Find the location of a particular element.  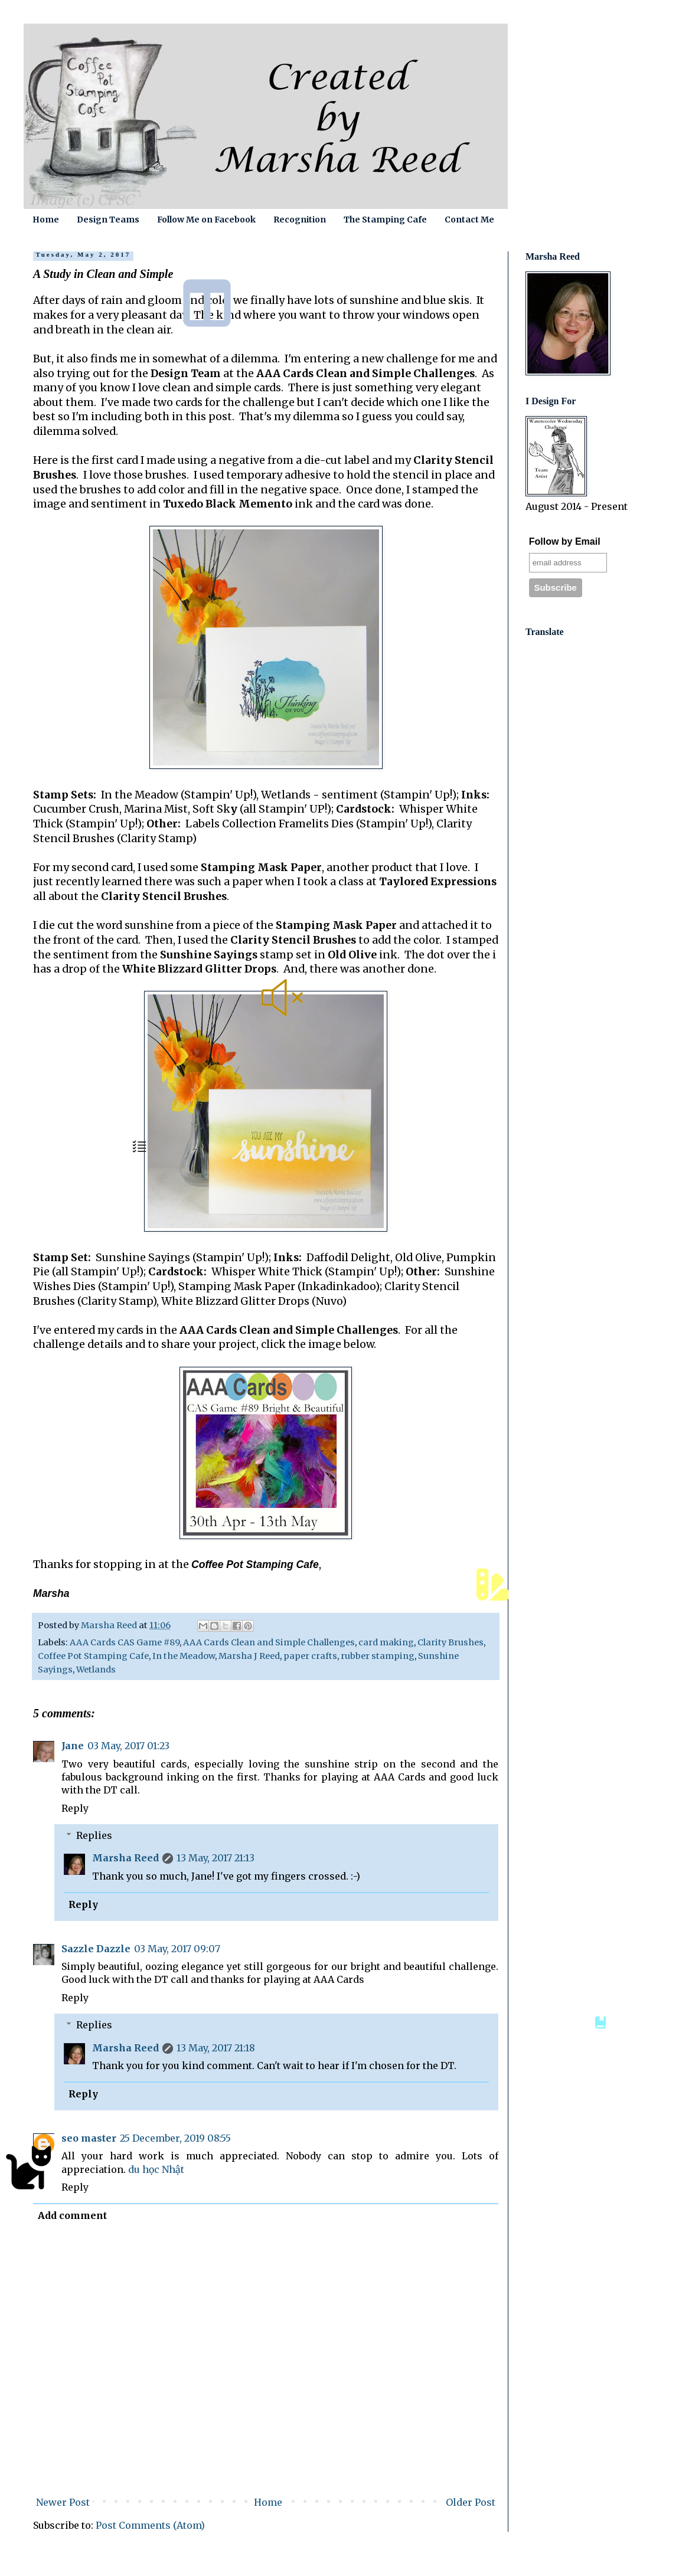

switch to column view layout is located at coordinates (207, 303).